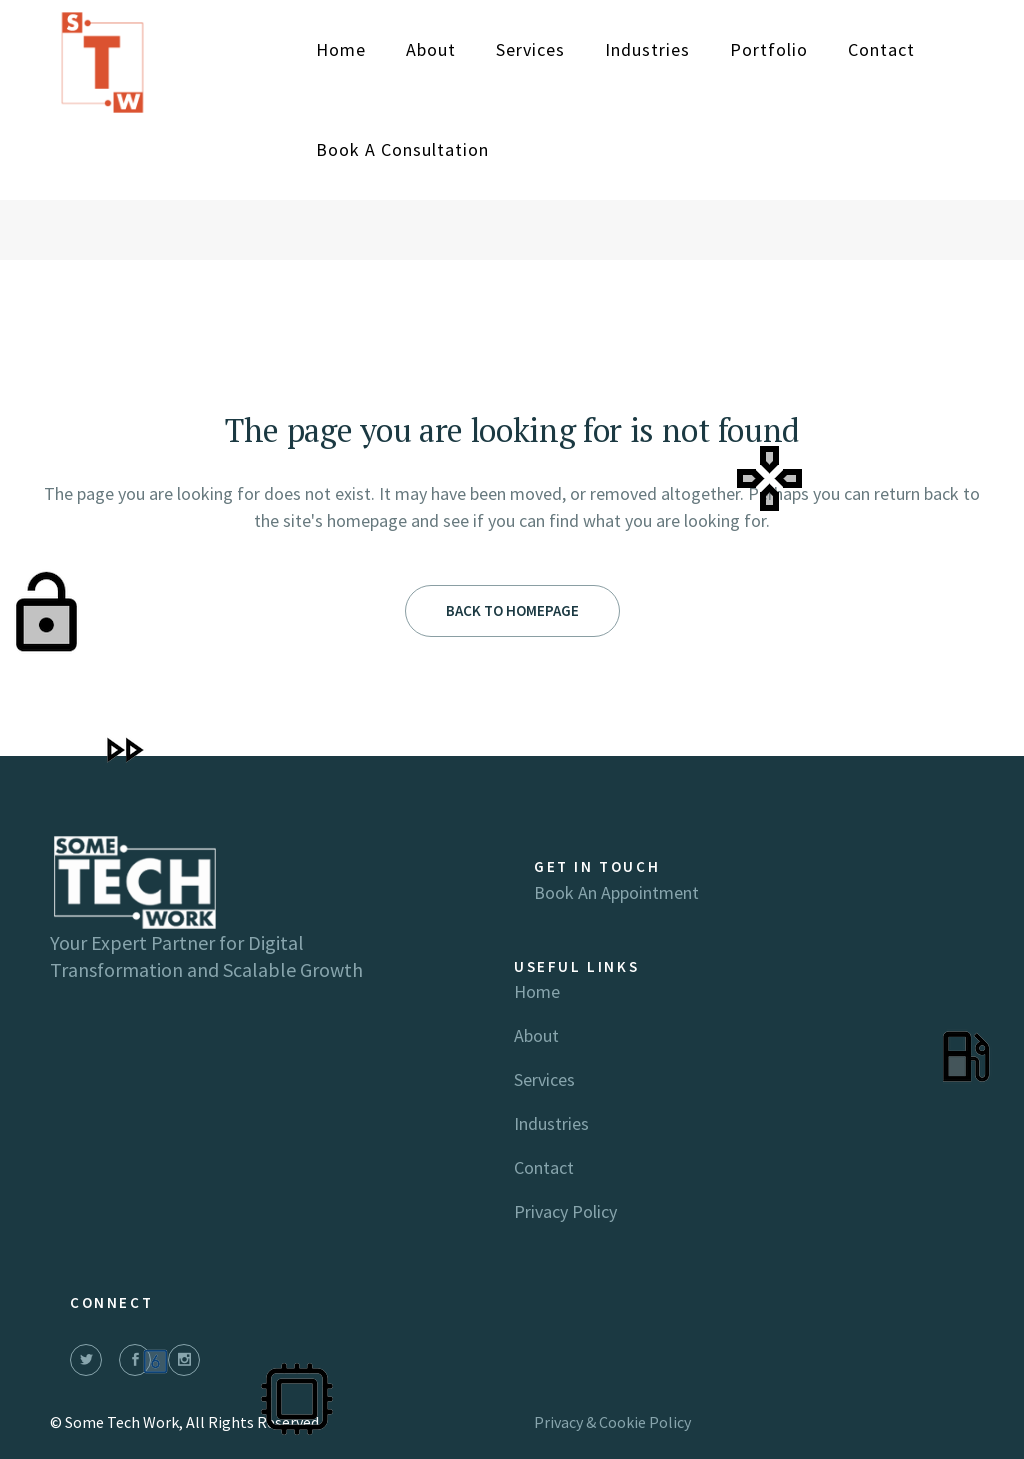 This screenshot has width=1024, height=1459. Describe the element at coordinates (965, 1056) in the screenshot. I see `find nearby gas stations` at that location.